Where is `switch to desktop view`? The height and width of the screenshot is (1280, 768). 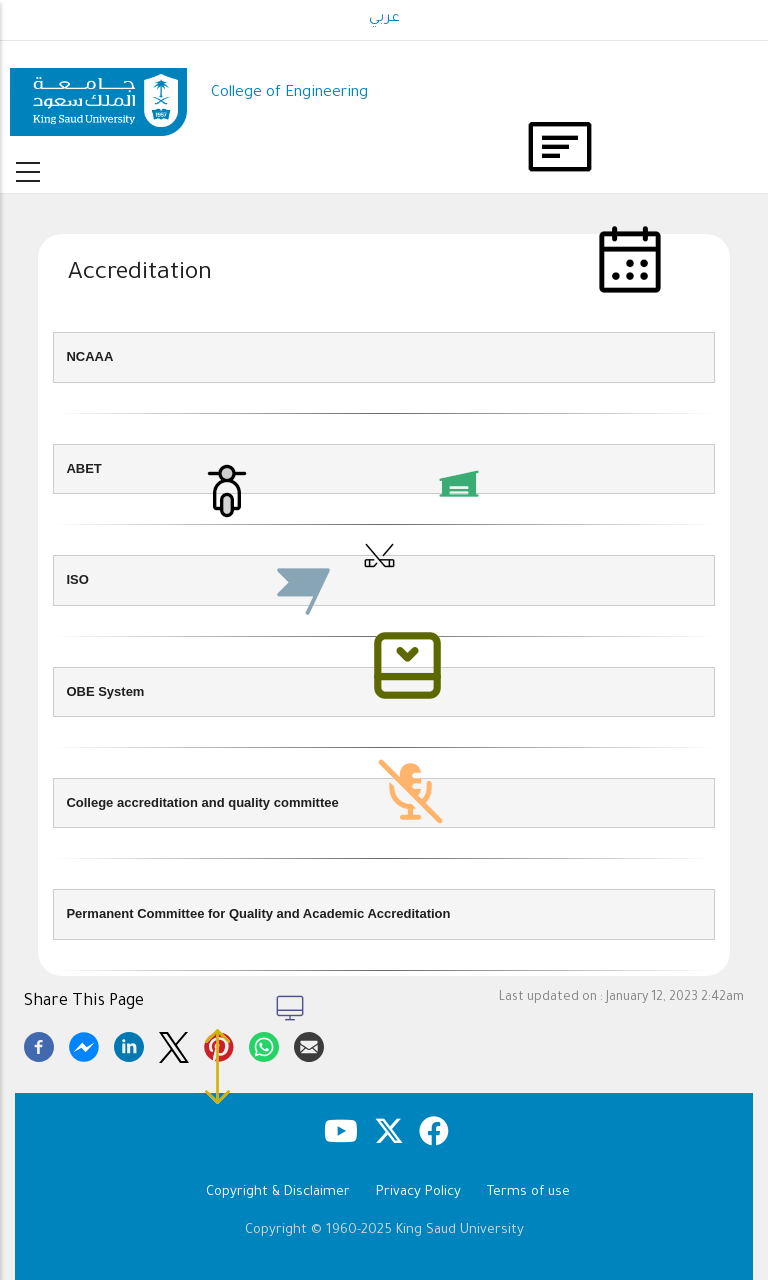
switch to desktop view is located at coordinates (290, 1007).